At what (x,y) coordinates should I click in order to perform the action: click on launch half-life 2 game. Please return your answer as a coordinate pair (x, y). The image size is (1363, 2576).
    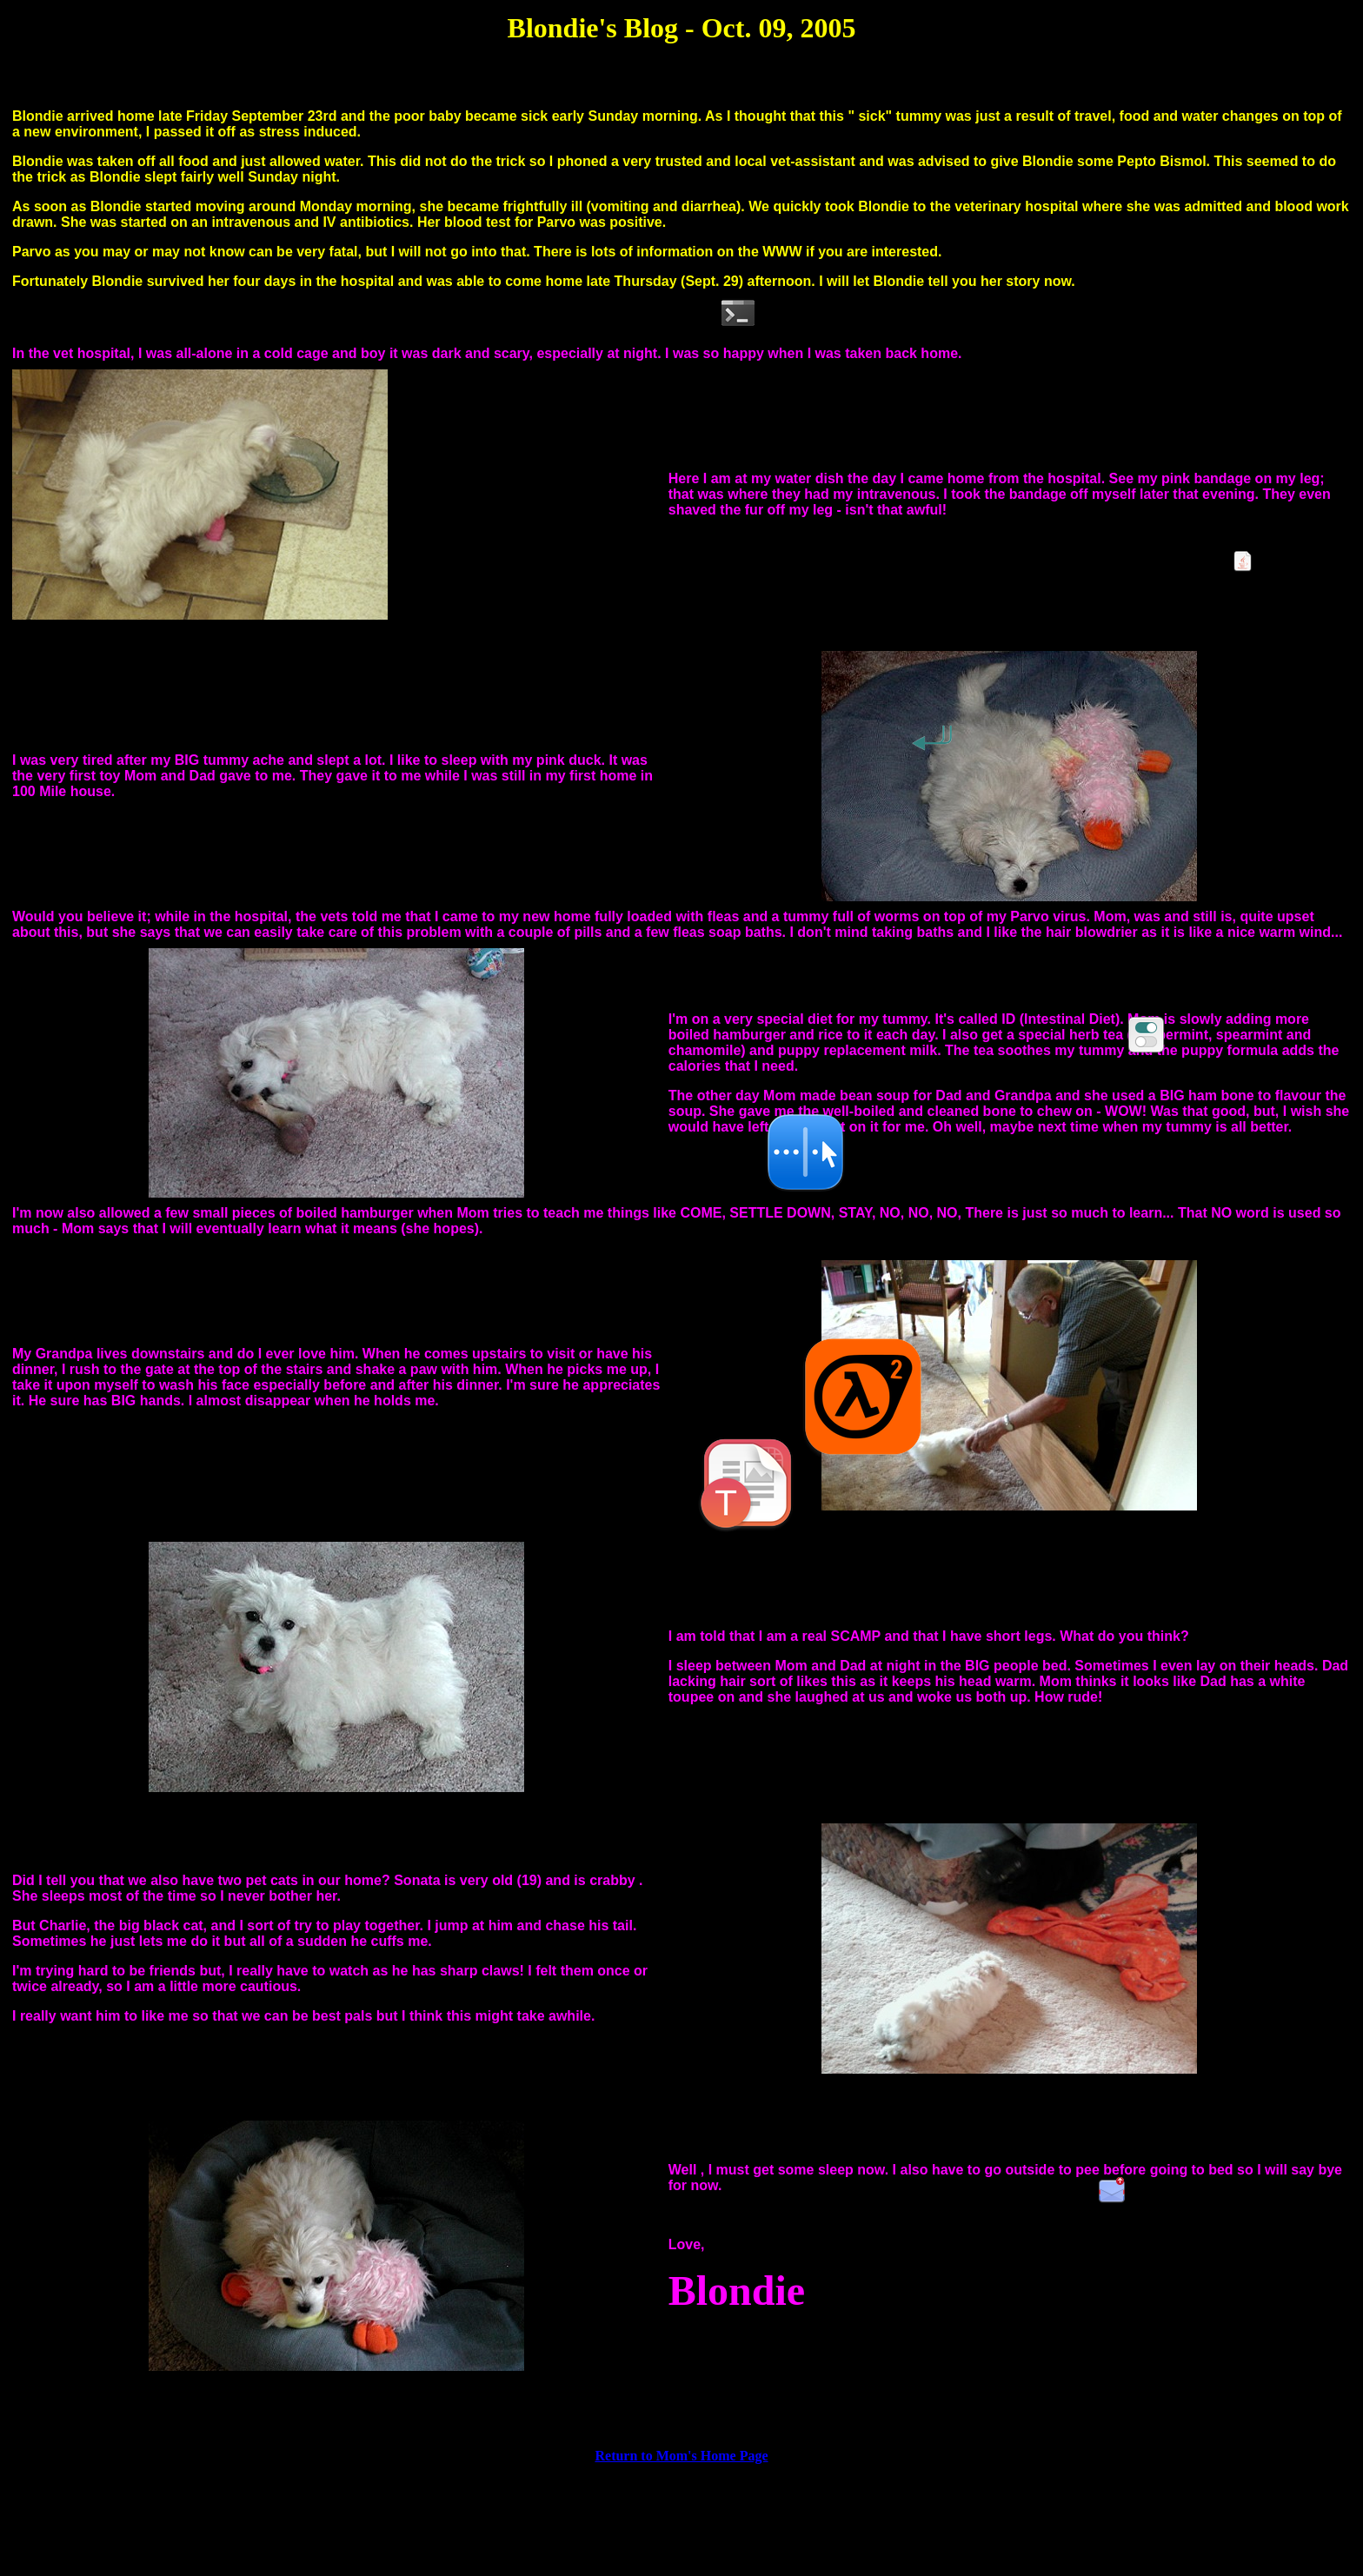
    Looking at the image, I should click on (863, 1397).